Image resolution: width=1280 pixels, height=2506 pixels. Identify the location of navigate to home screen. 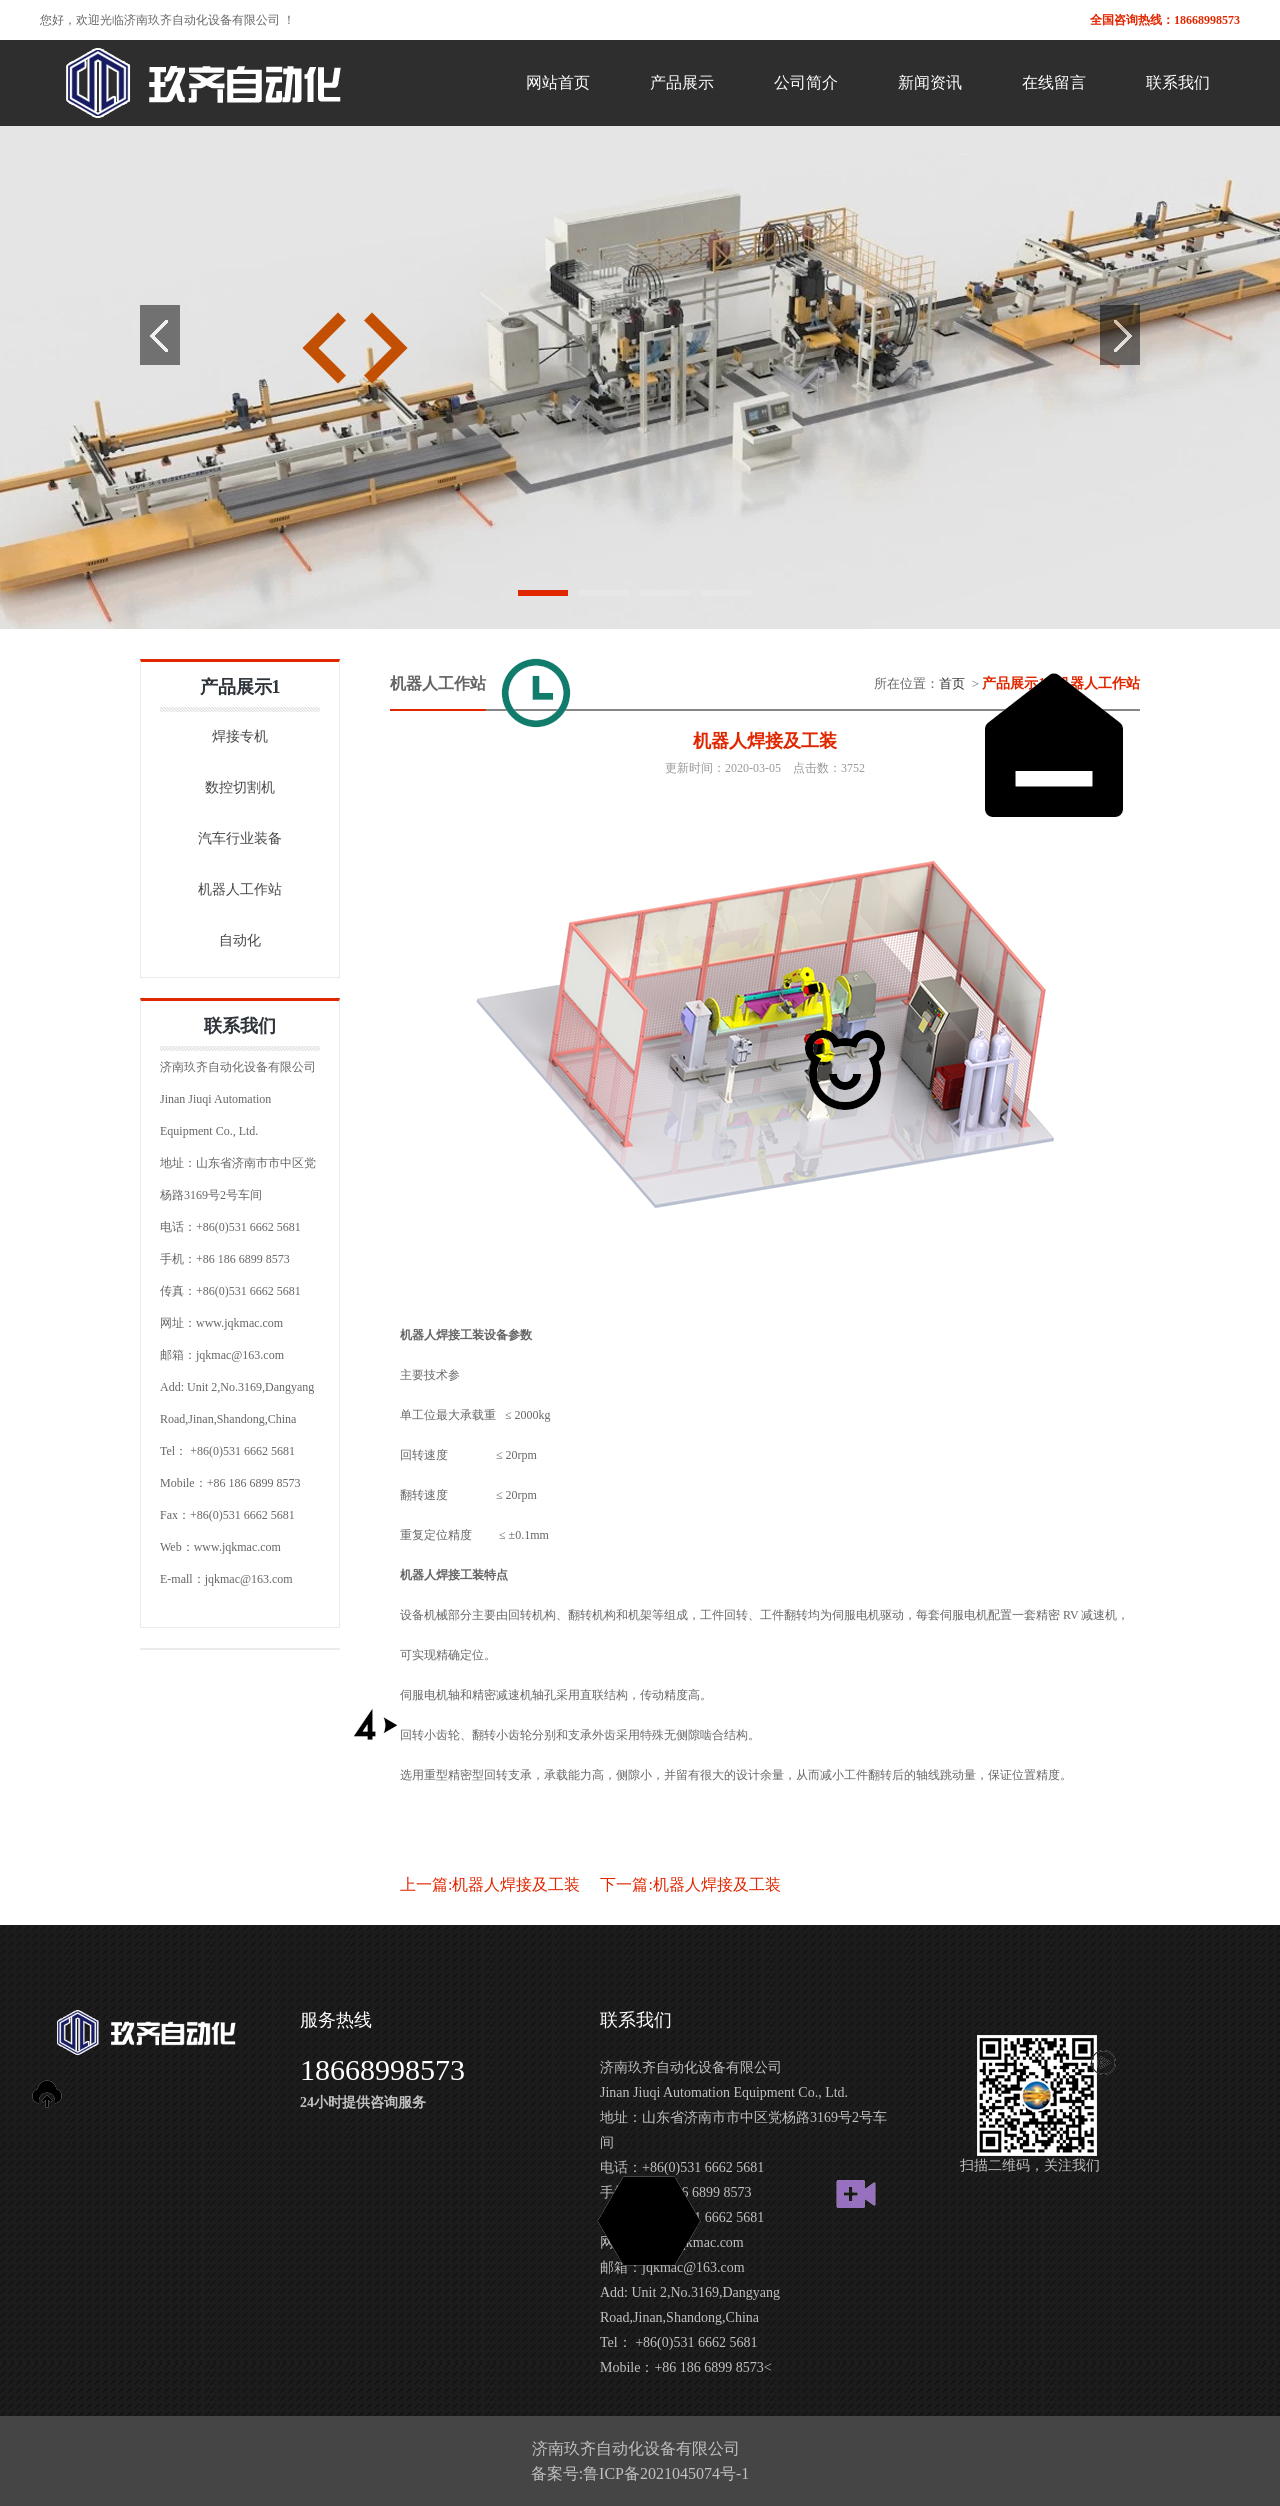
(1054, 748).